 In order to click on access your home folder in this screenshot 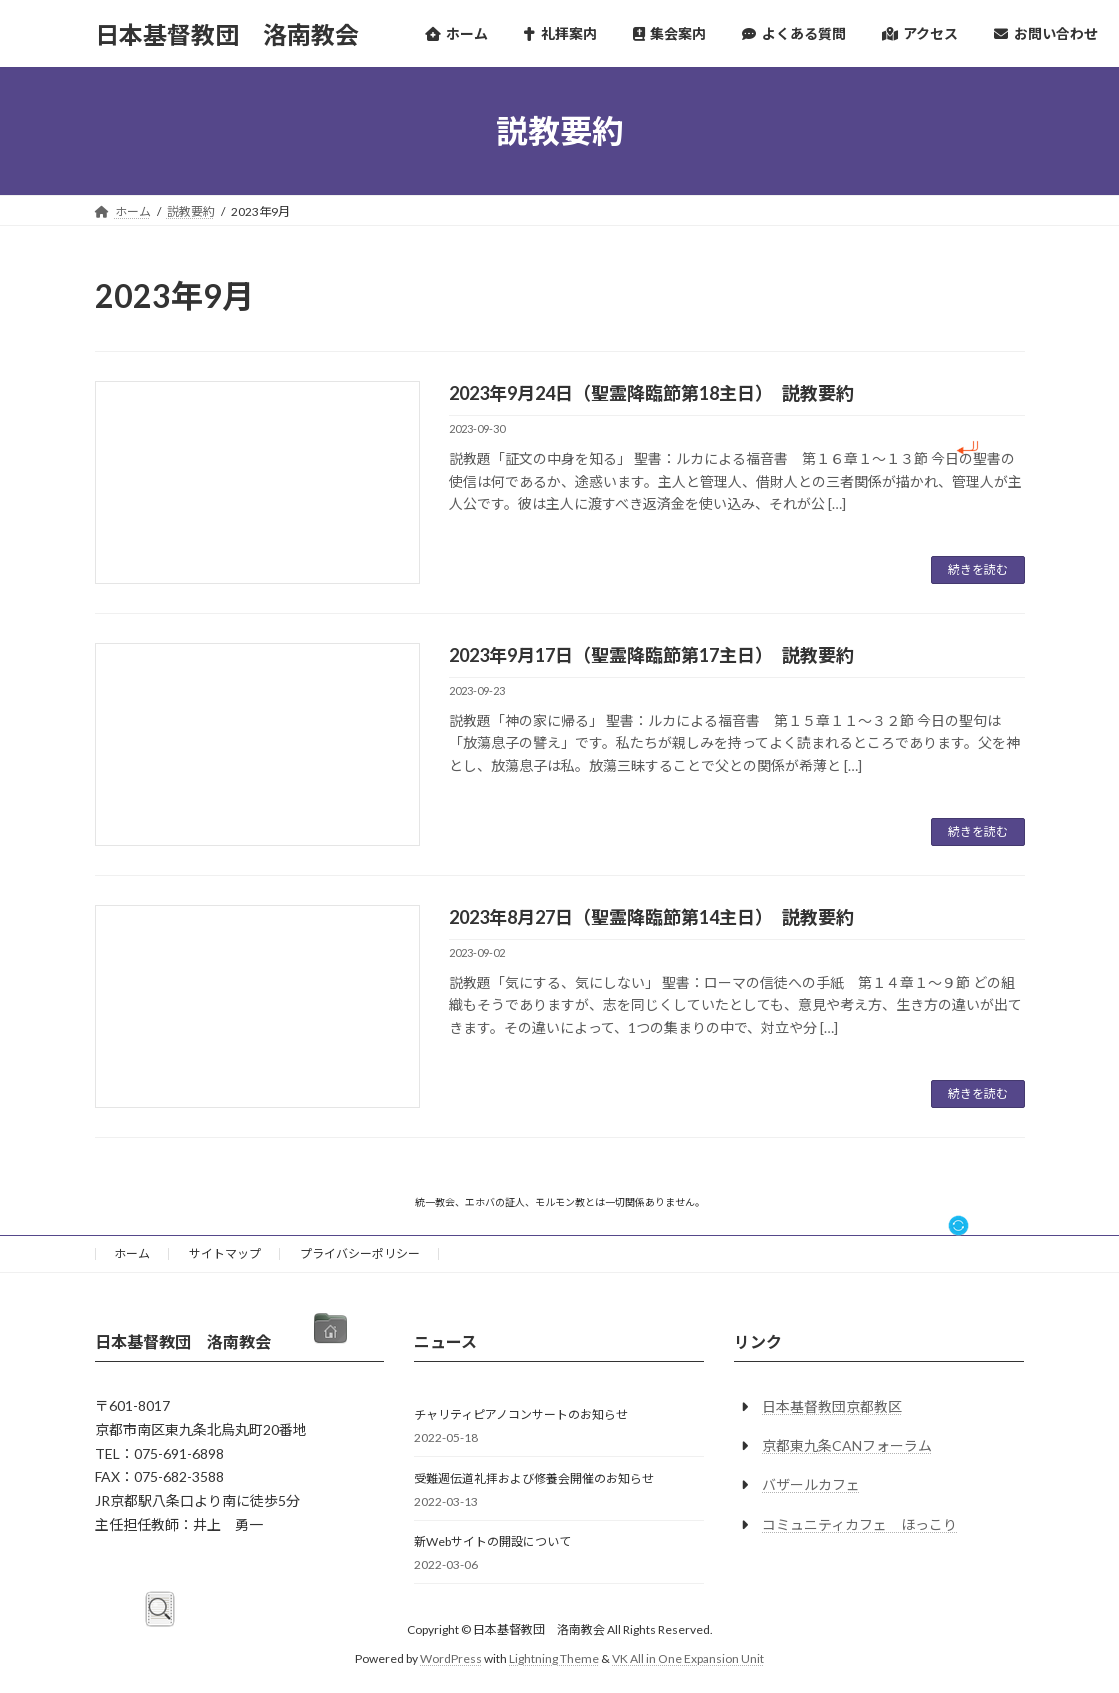, I will do `click(330, 1327)`.